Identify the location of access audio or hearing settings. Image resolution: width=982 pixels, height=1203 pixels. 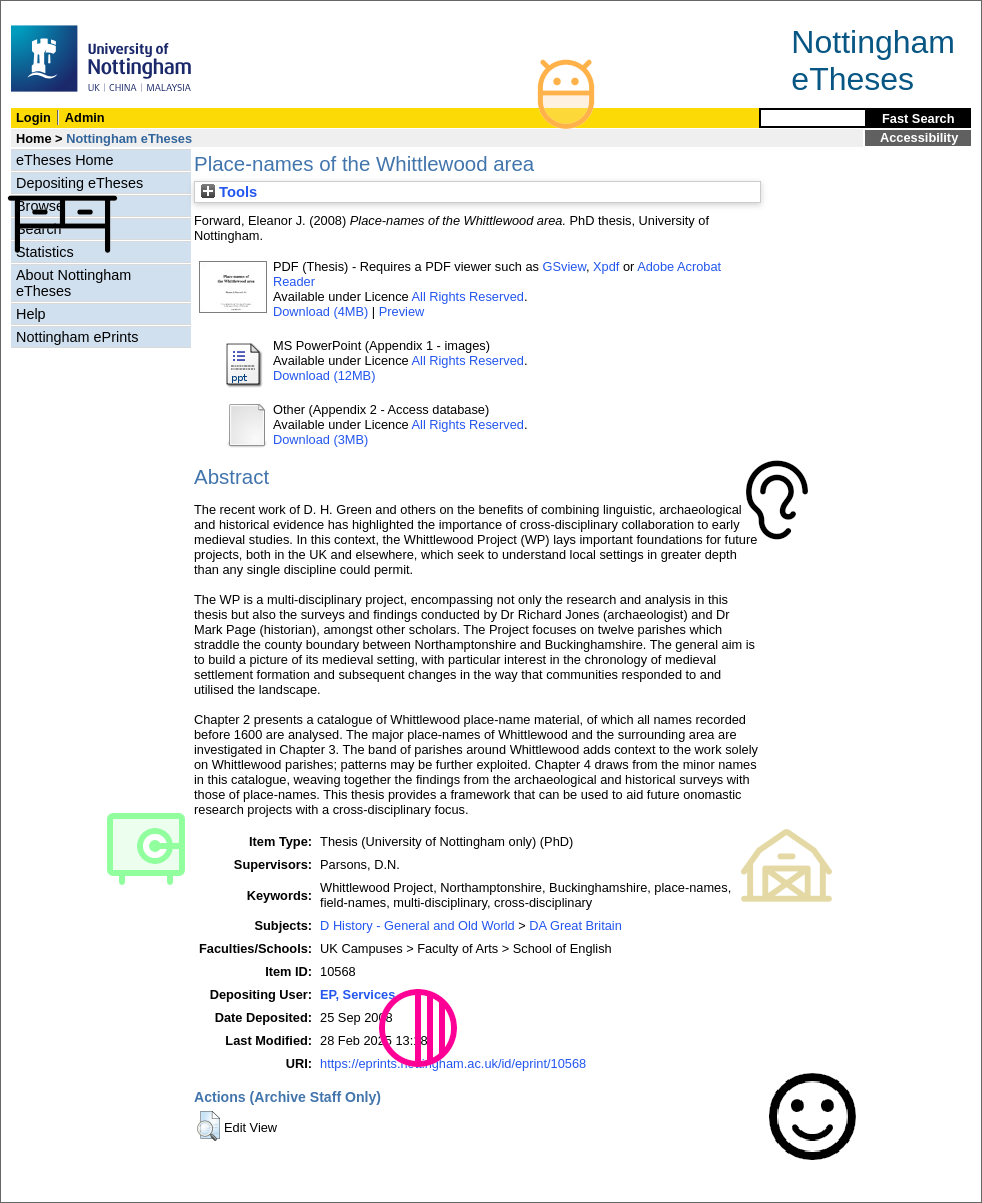
(777, 500).